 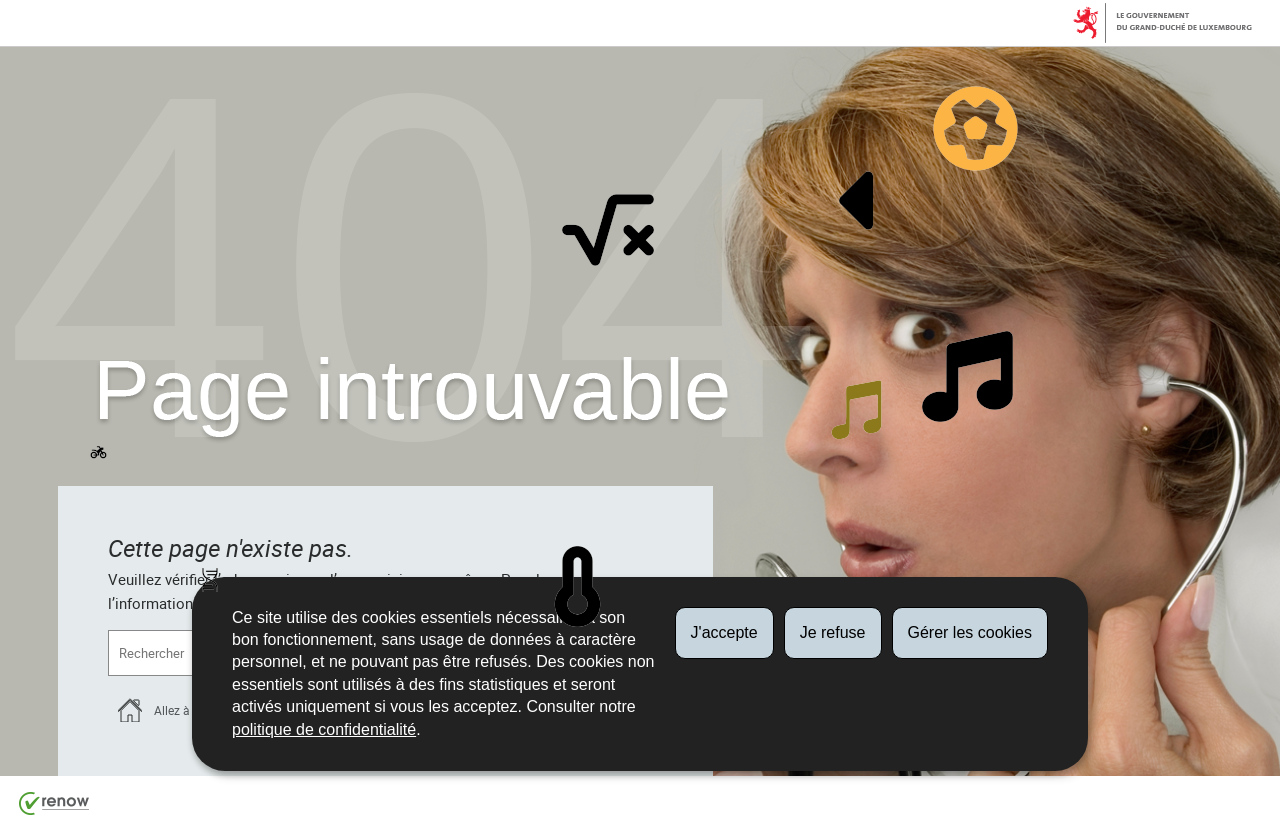 I want to click on indicates high temperature reading, so click(x=577, y=586).